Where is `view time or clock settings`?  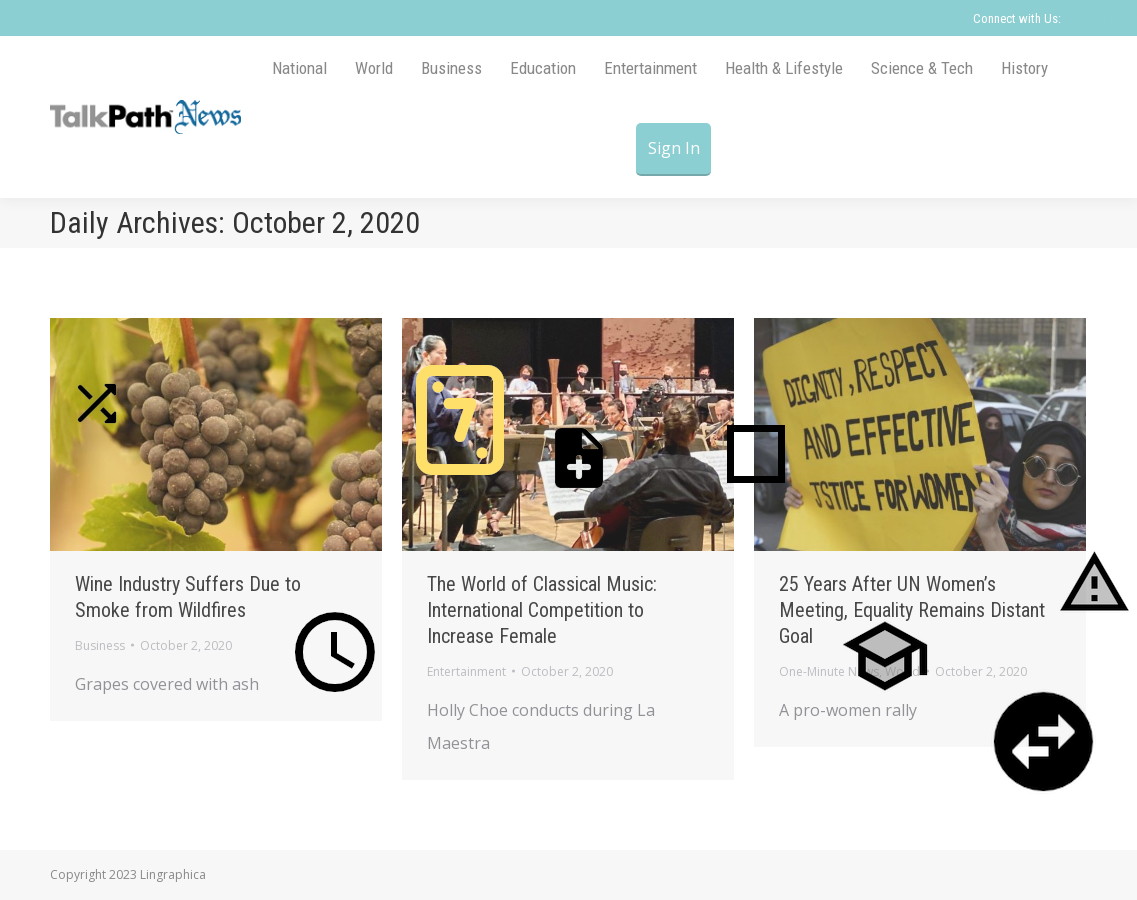 view time or clock settings is located at coordinates (335, 652).